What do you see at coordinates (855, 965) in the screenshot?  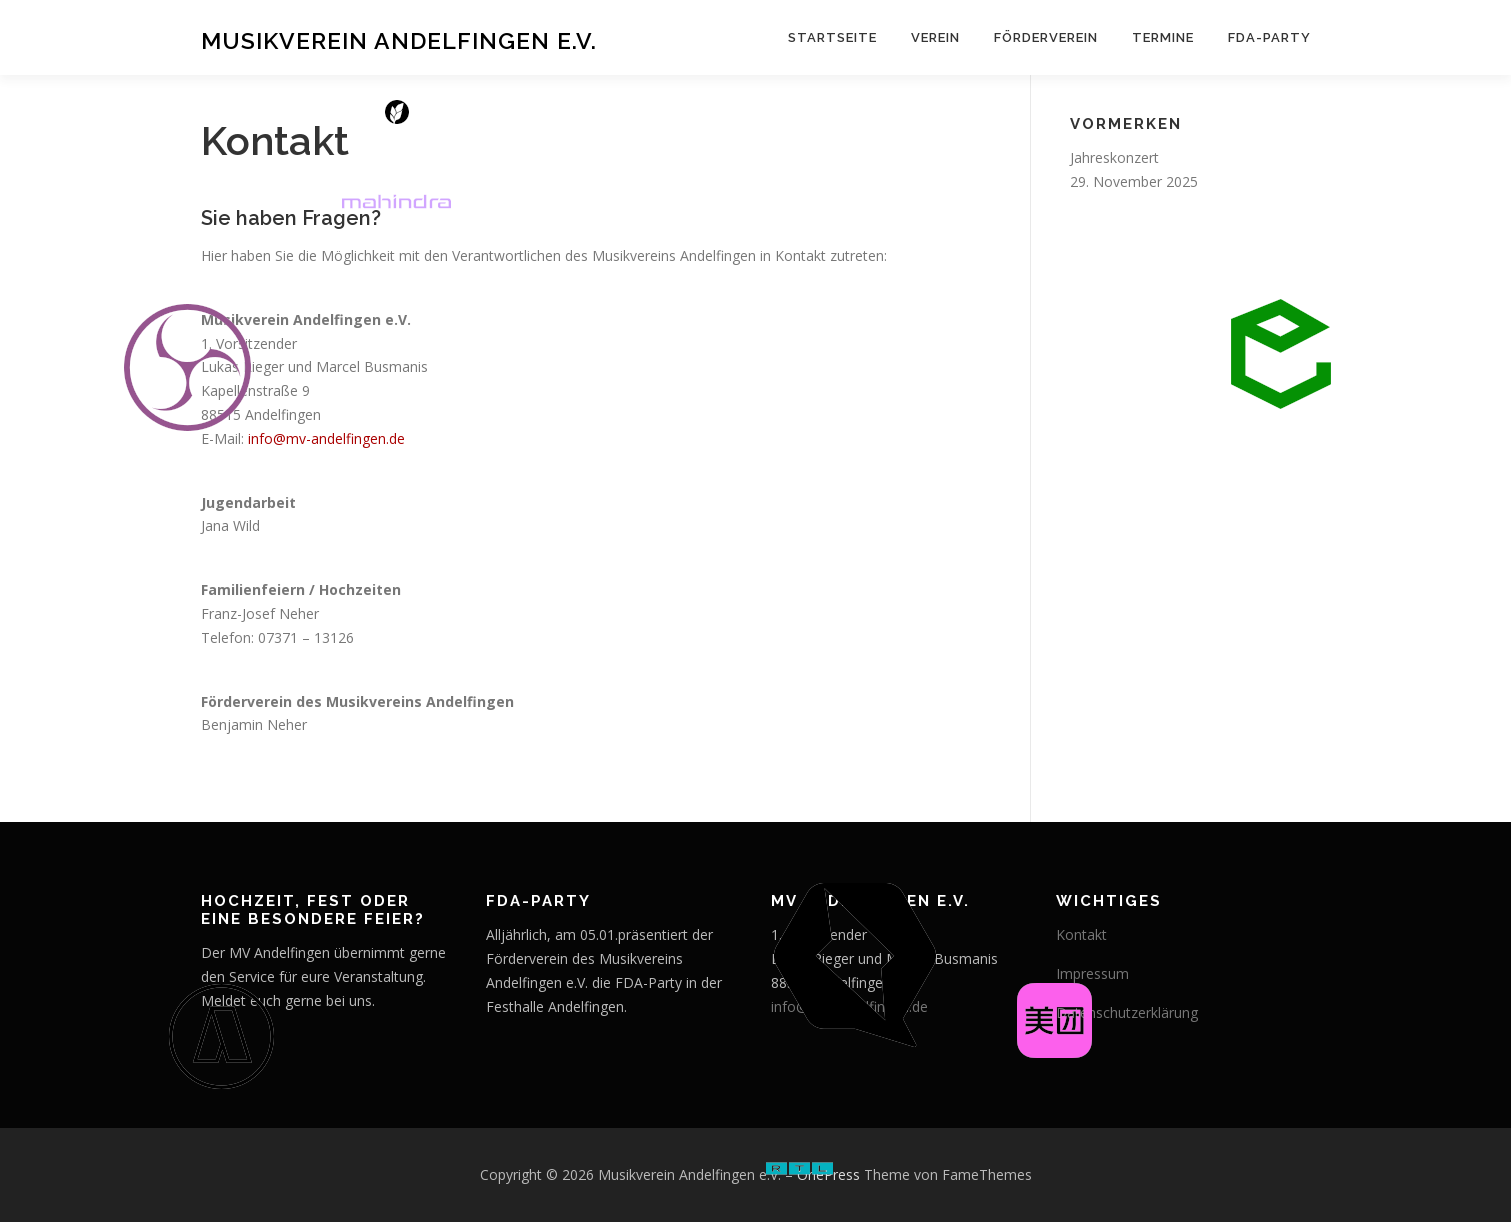 I see `qwik framework logo` at bounding box center [855, 965].